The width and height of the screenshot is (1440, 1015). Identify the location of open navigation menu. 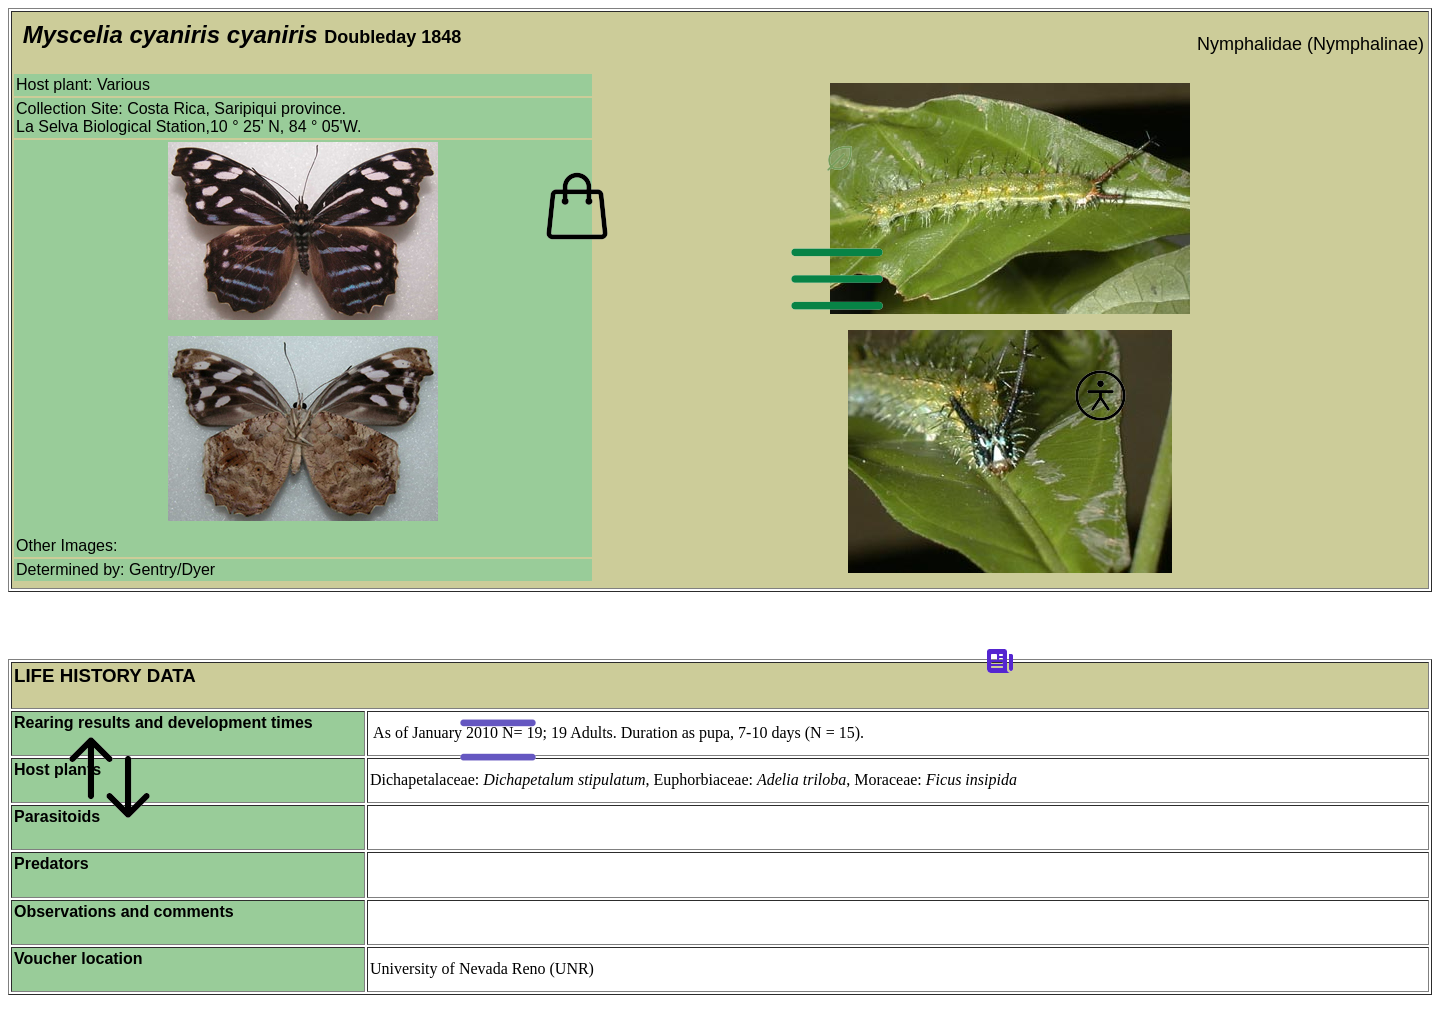
(837, 279).